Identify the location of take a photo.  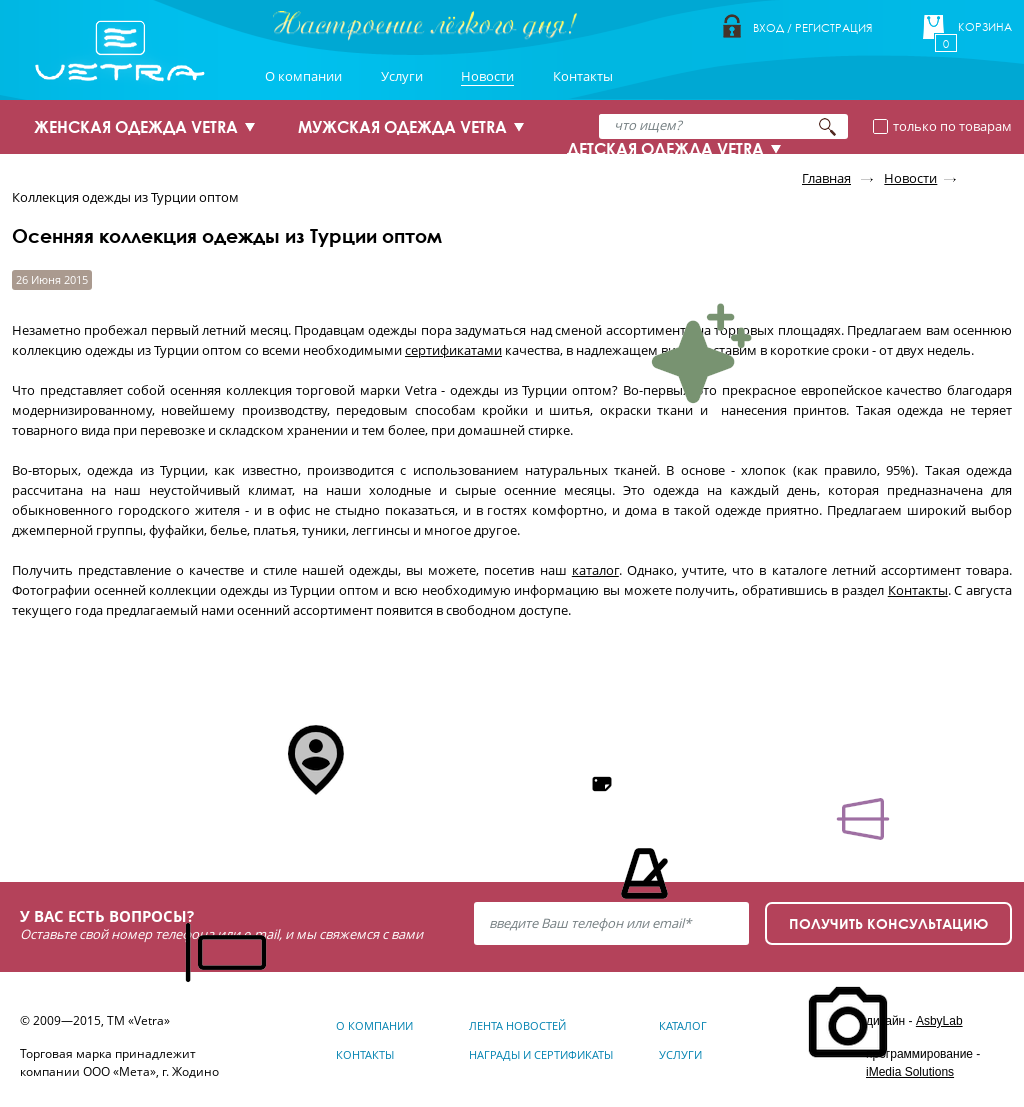
(848, 1026).